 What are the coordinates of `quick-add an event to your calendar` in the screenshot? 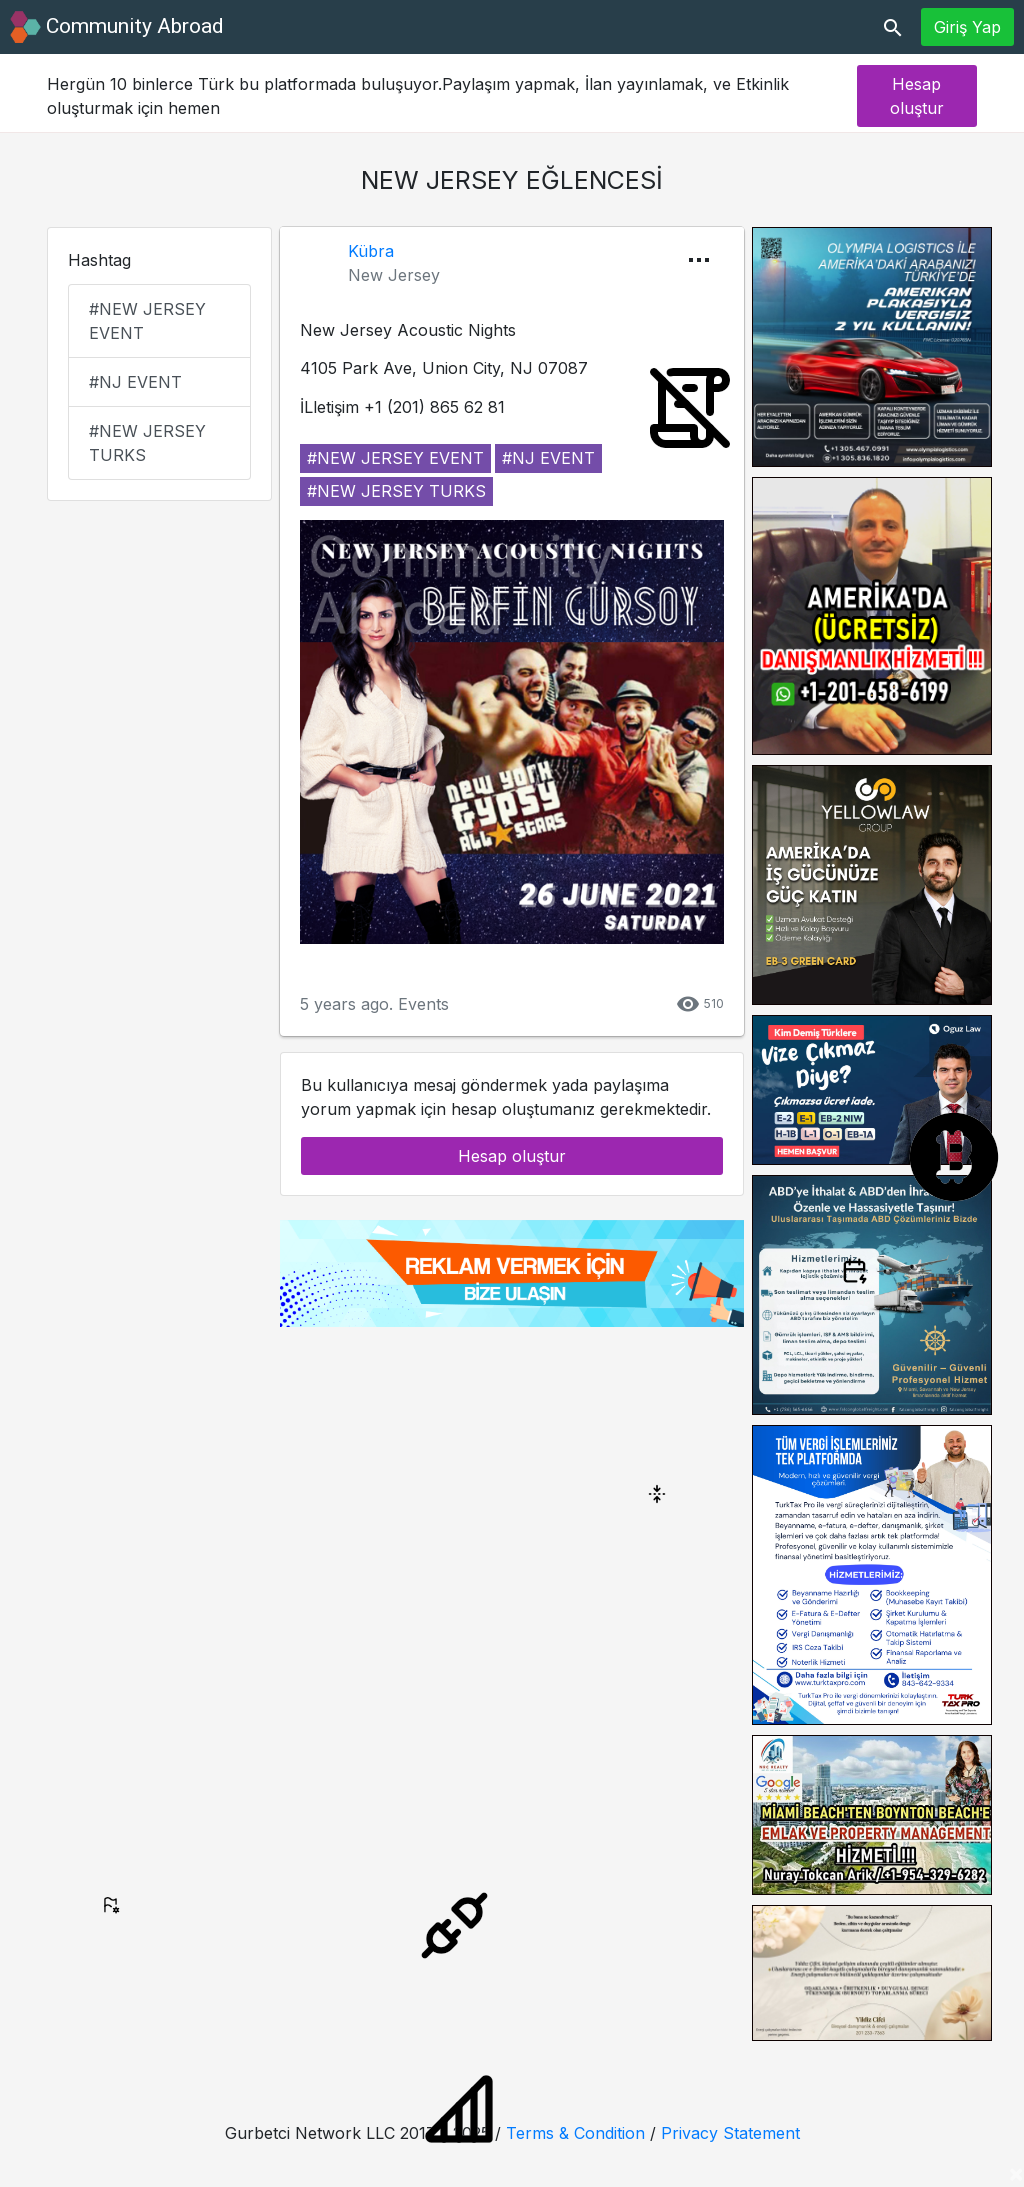 It's located at (854, 1270).